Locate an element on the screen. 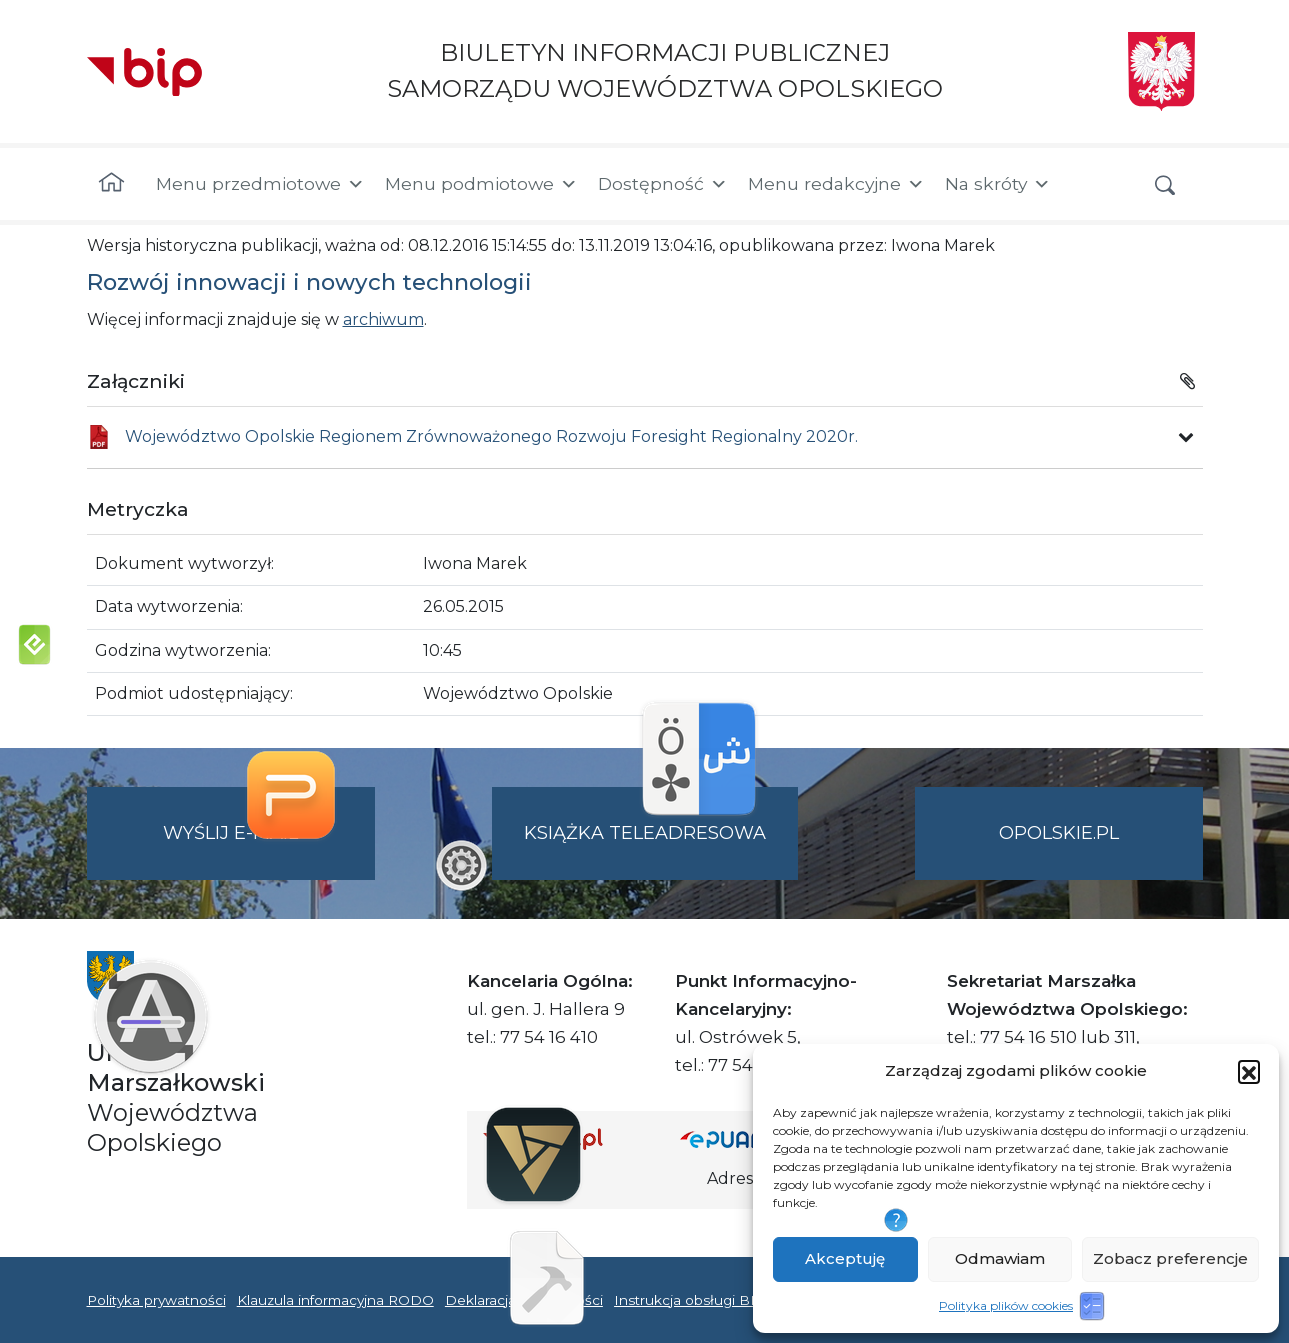  open the character map application is located at coordinates (699, 759).